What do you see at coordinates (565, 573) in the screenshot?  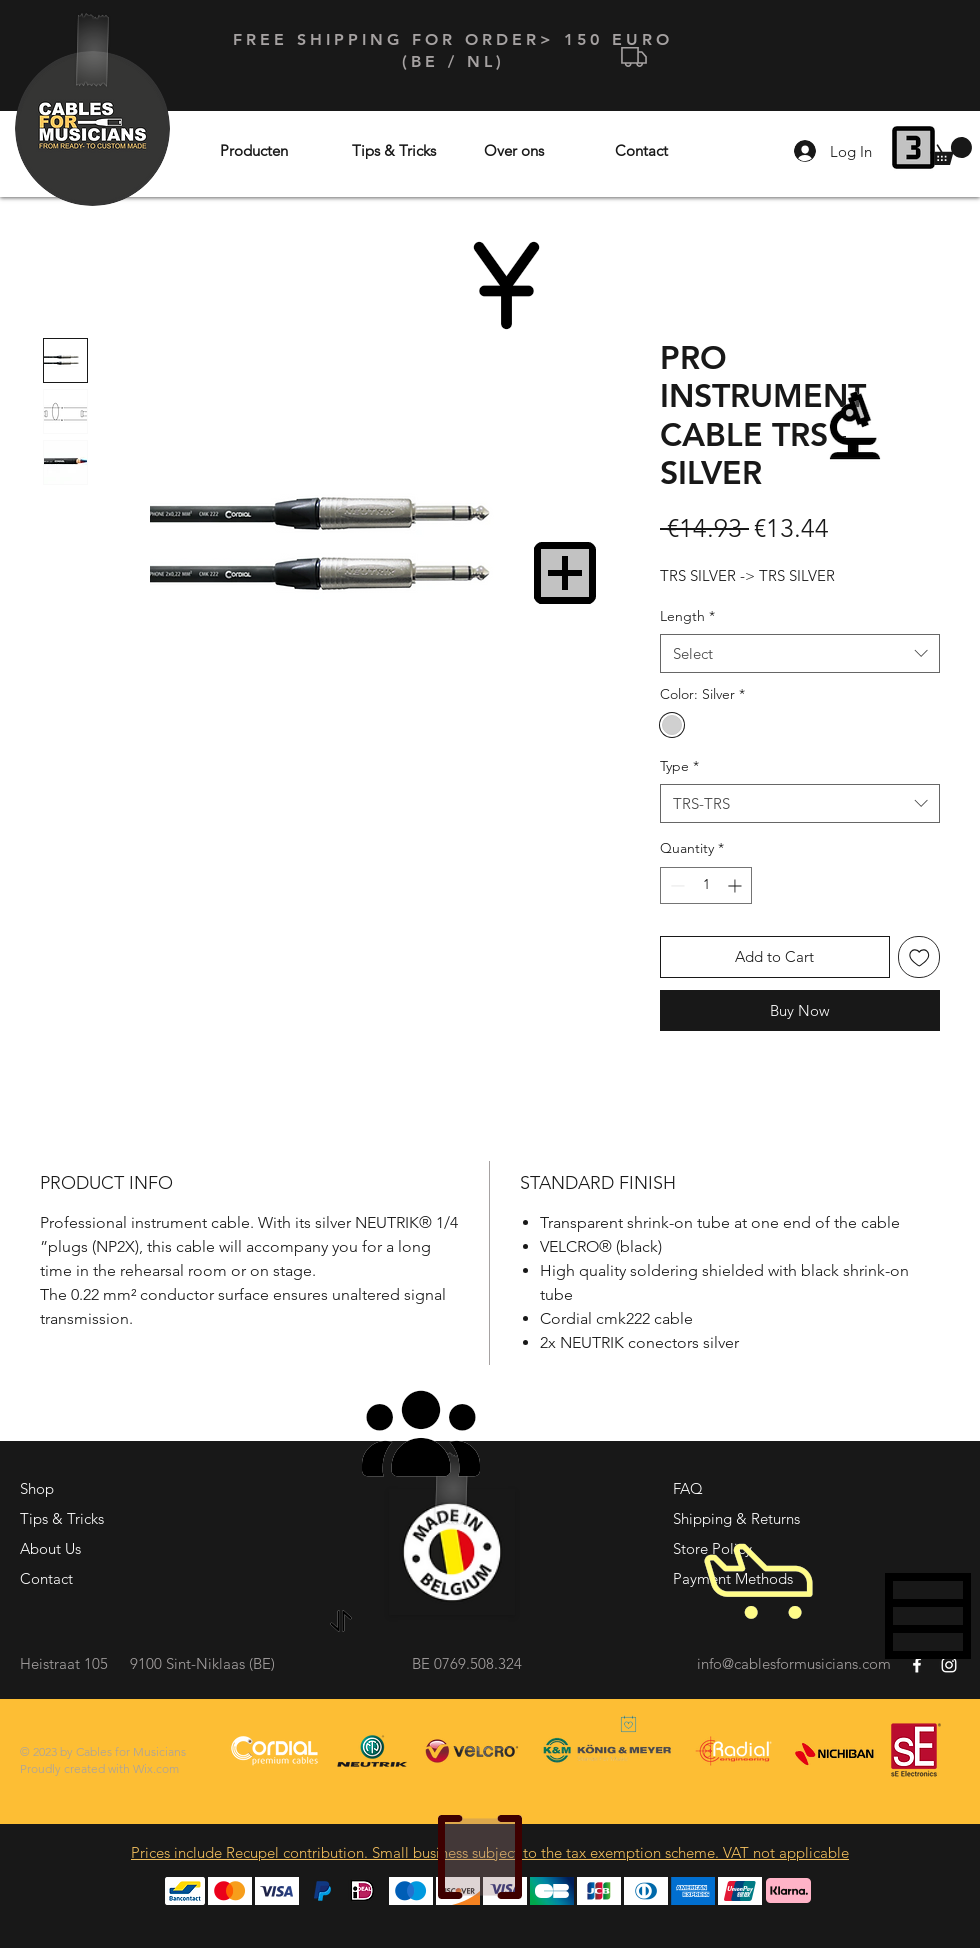 I see `add a new item or content` at bounding box center [565, 573].